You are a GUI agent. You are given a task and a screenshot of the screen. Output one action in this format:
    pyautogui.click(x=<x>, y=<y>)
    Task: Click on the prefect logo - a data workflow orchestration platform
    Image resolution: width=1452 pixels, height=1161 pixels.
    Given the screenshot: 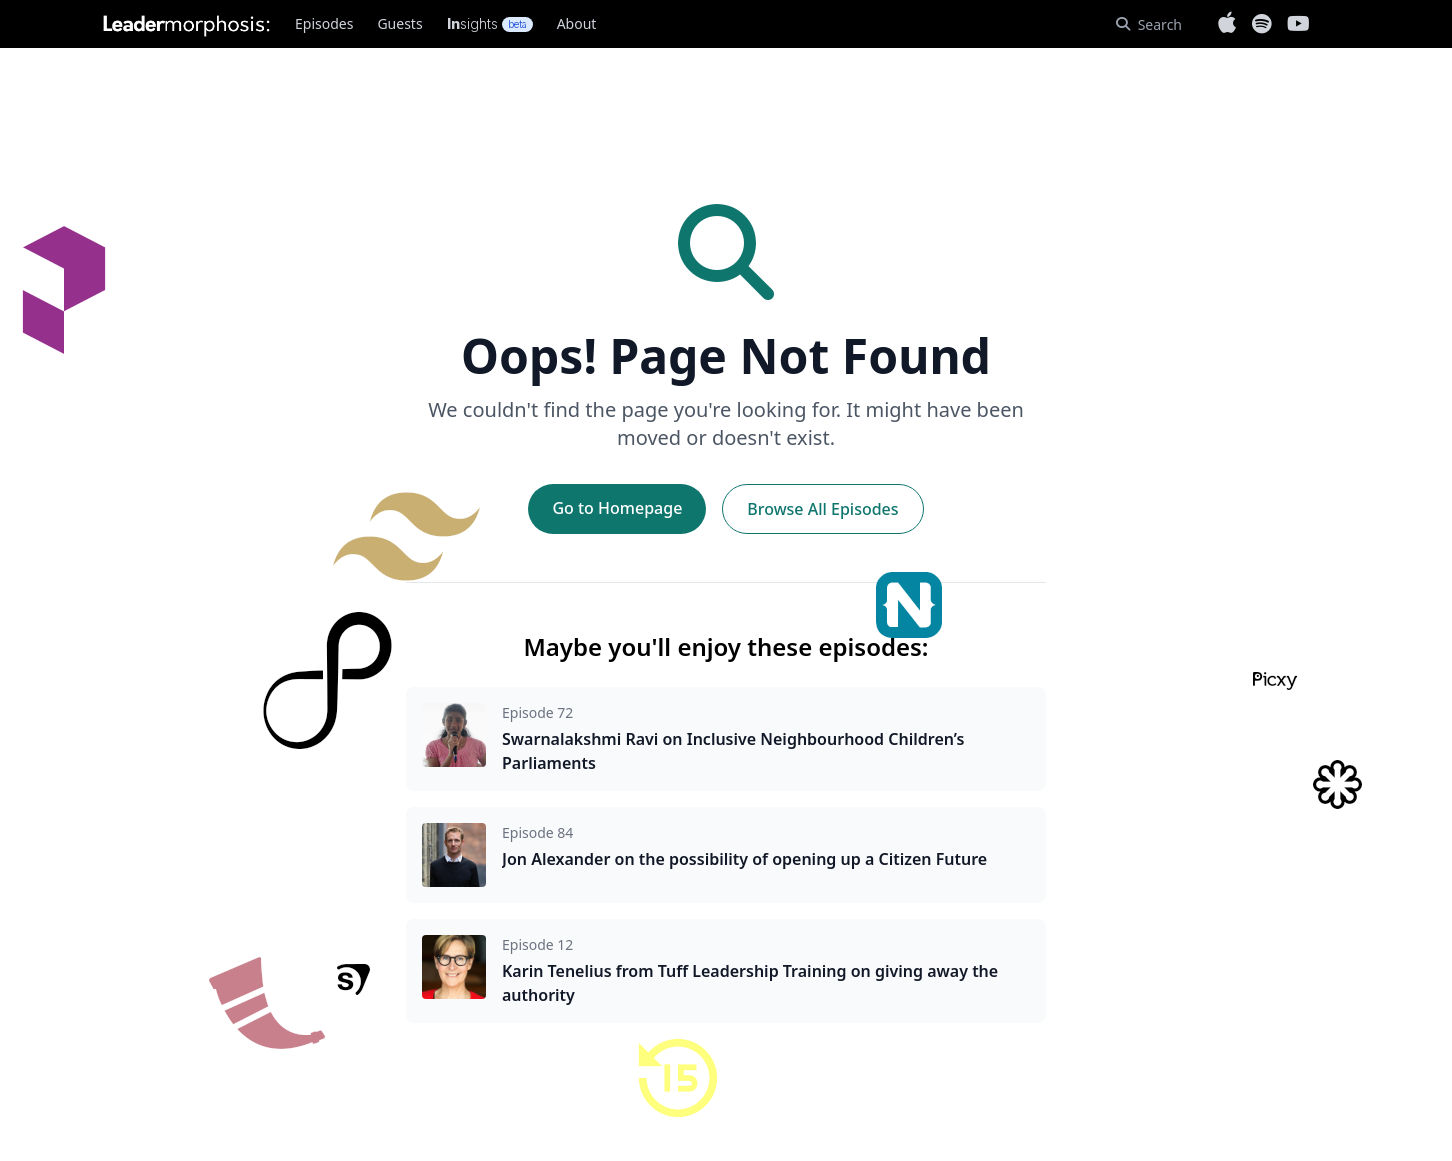 What is the action you would take?
    pyautogui.click(x=64, y=290)
    